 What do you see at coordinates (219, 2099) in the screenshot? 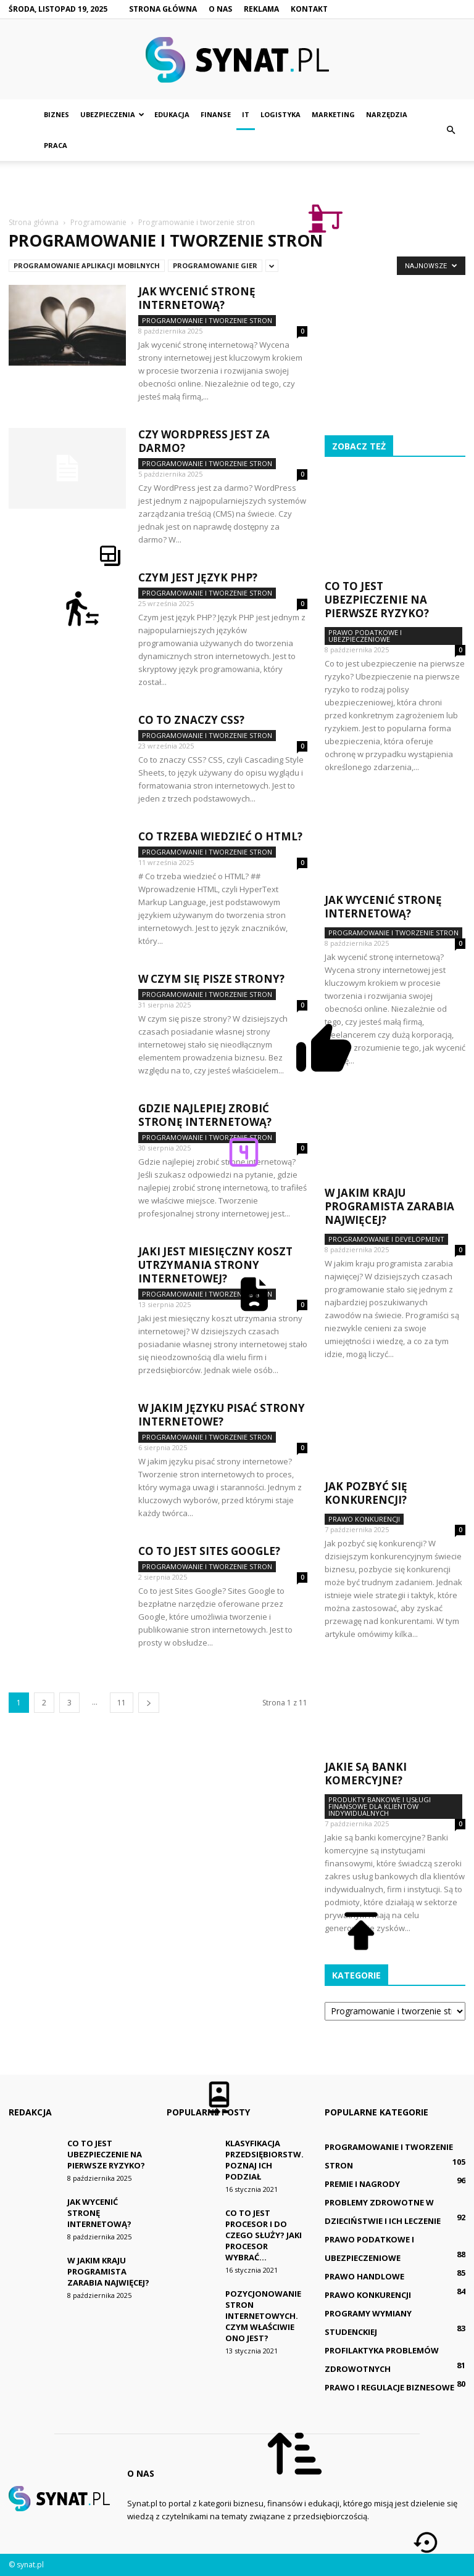
I see `switch to front-facing camera` at bounding box center [219, 2099].